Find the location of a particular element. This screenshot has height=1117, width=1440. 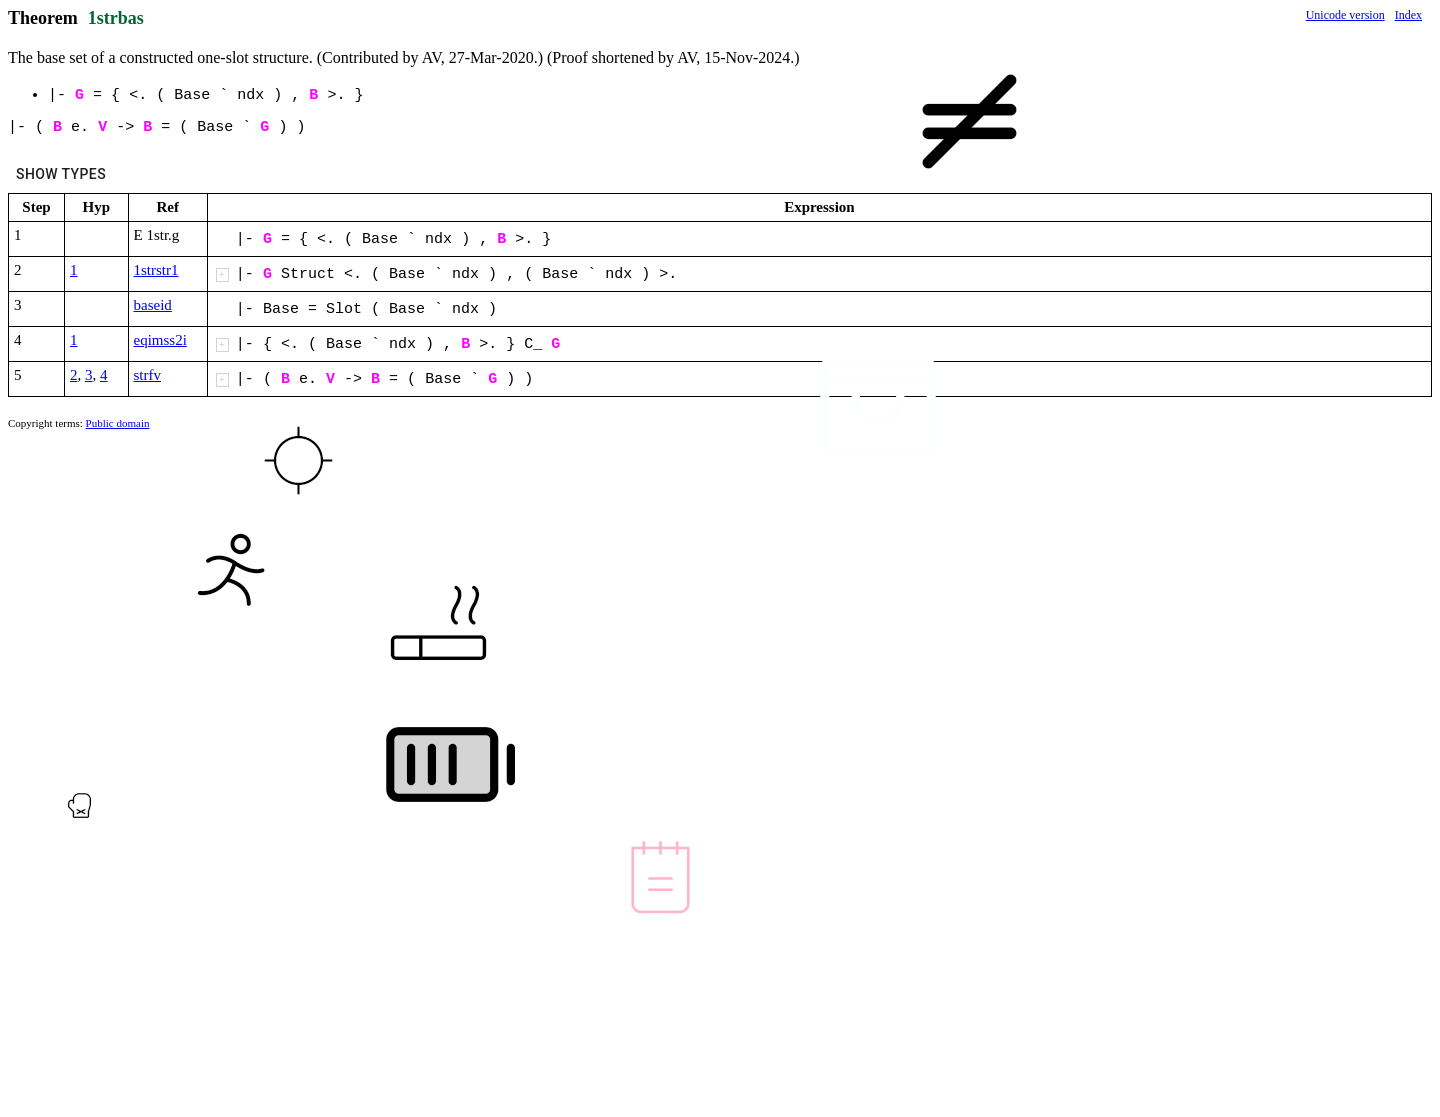

indicates values are not equal is located at coordinates (969, 121).